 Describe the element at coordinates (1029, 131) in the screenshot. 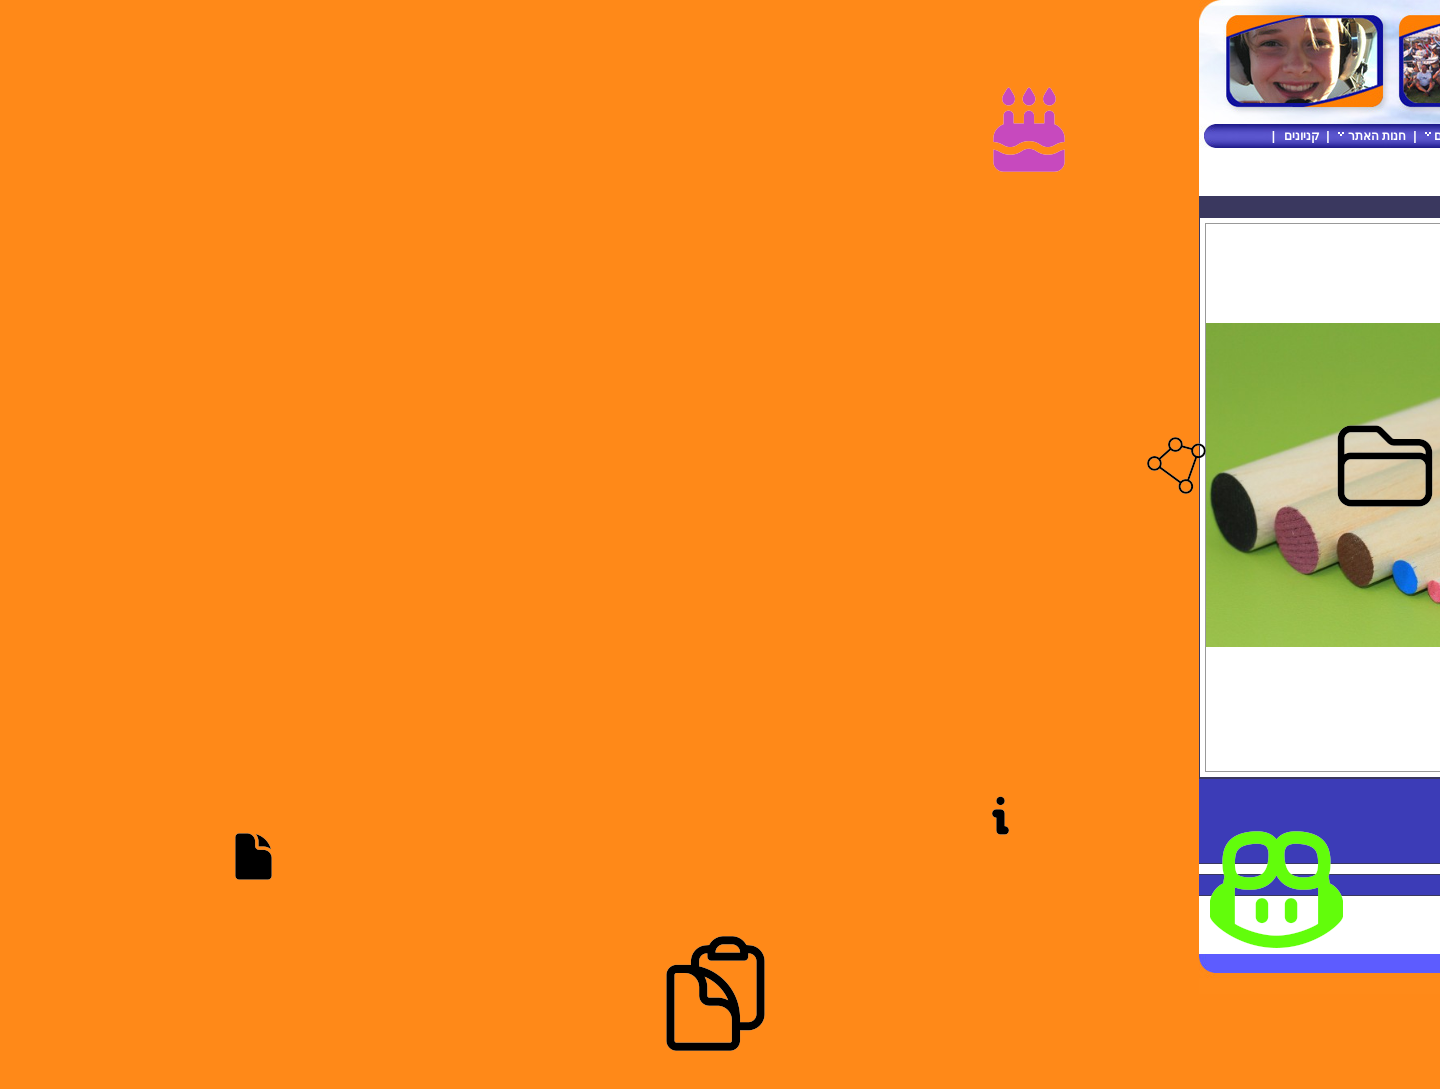

I see `view birthday or celebration reminders` at that location.